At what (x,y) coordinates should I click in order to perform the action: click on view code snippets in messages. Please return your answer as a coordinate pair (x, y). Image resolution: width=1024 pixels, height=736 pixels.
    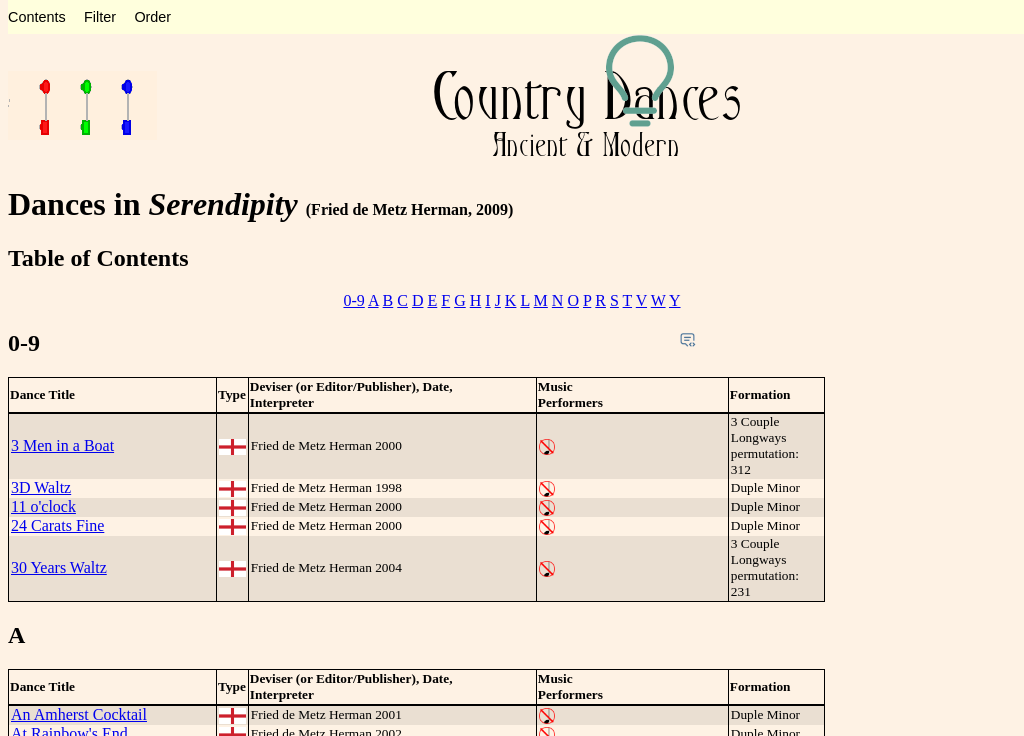
    Looking at the image, I should click on (687, 339).